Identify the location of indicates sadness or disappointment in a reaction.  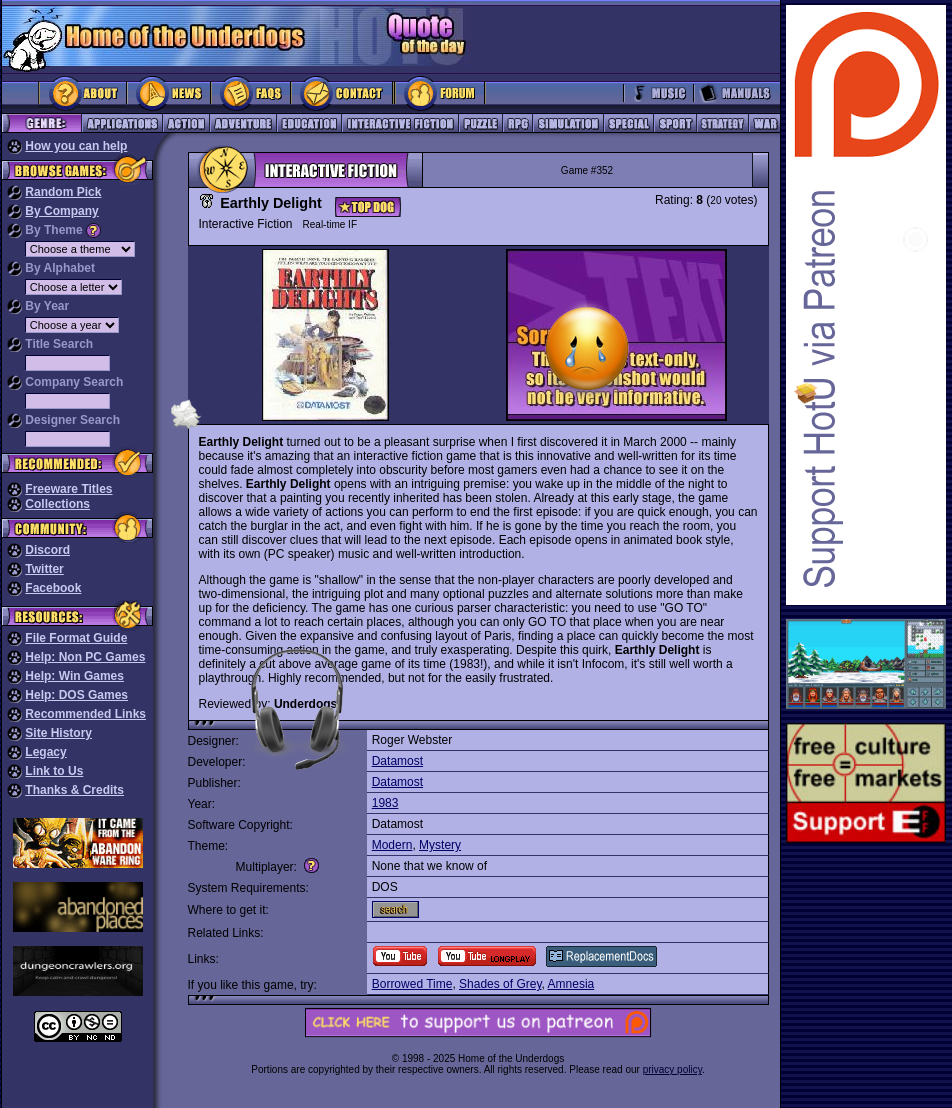
(587, 352).